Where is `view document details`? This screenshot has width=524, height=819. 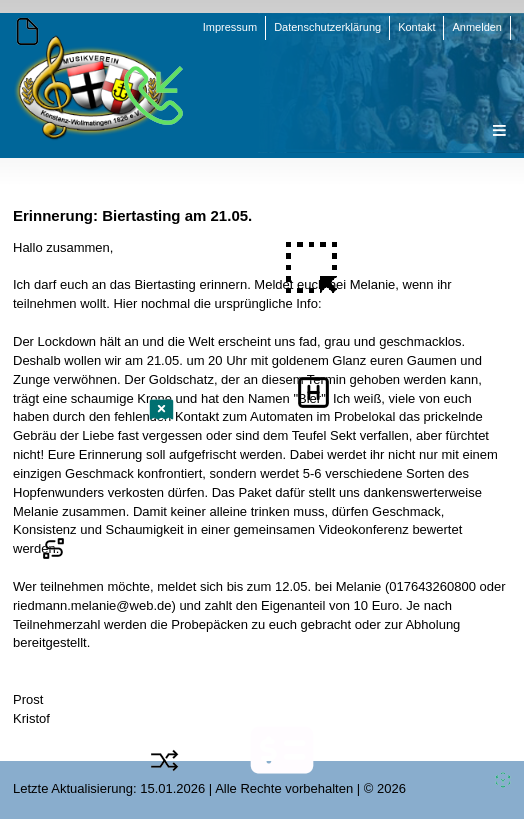
view document details is located at coordinates (27, 31).